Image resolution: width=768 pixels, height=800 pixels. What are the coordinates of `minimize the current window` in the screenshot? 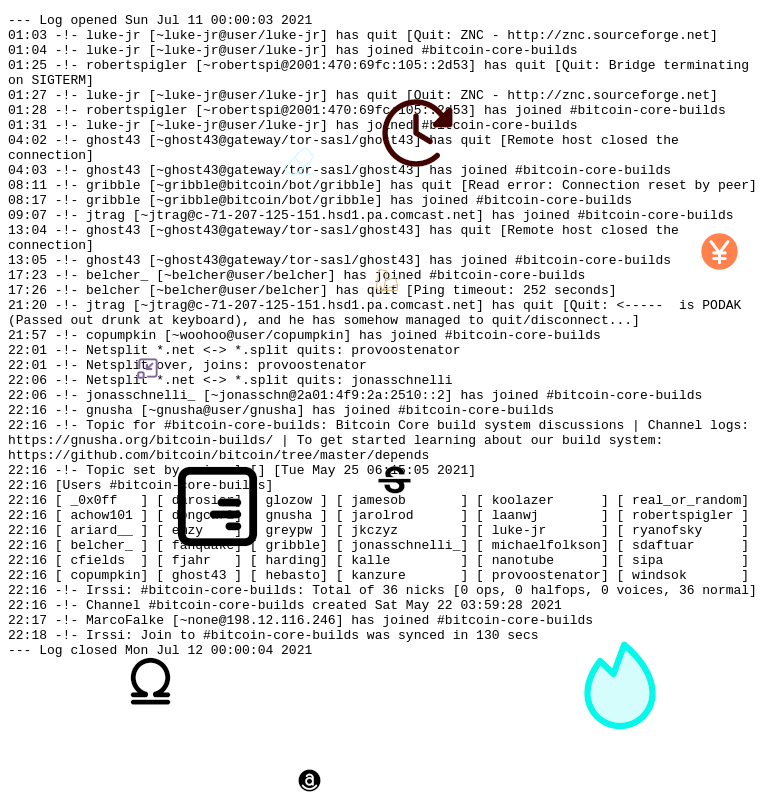 It's located at (148, 368).